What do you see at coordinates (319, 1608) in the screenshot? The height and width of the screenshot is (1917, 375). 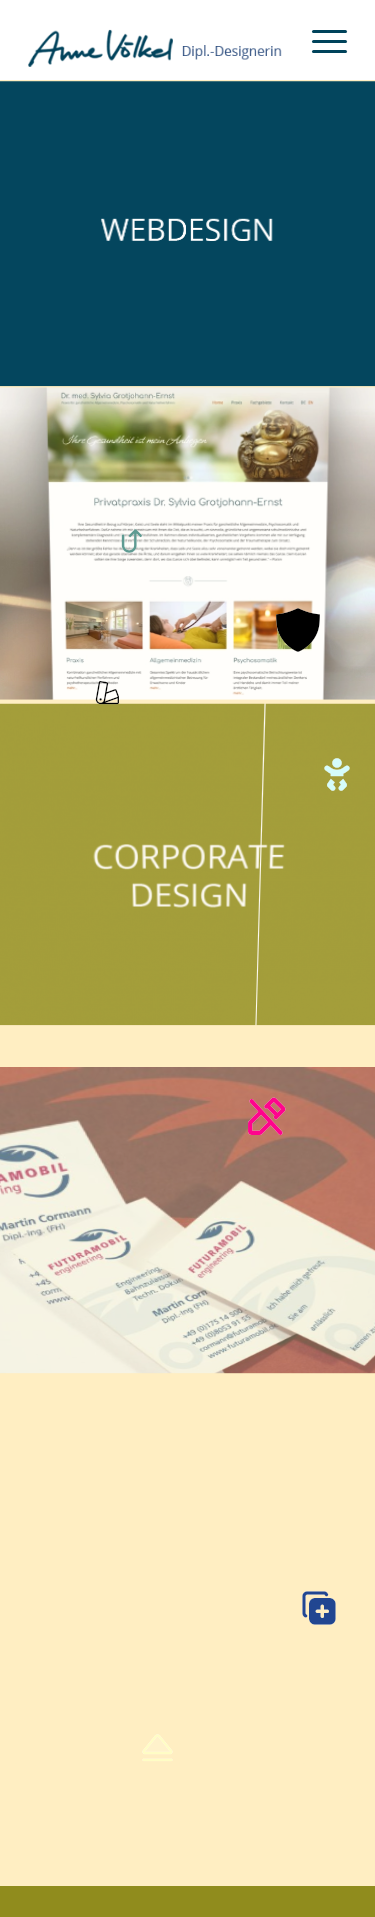 I see `copy and add to clipboard` at bounding box center [319, 1608].